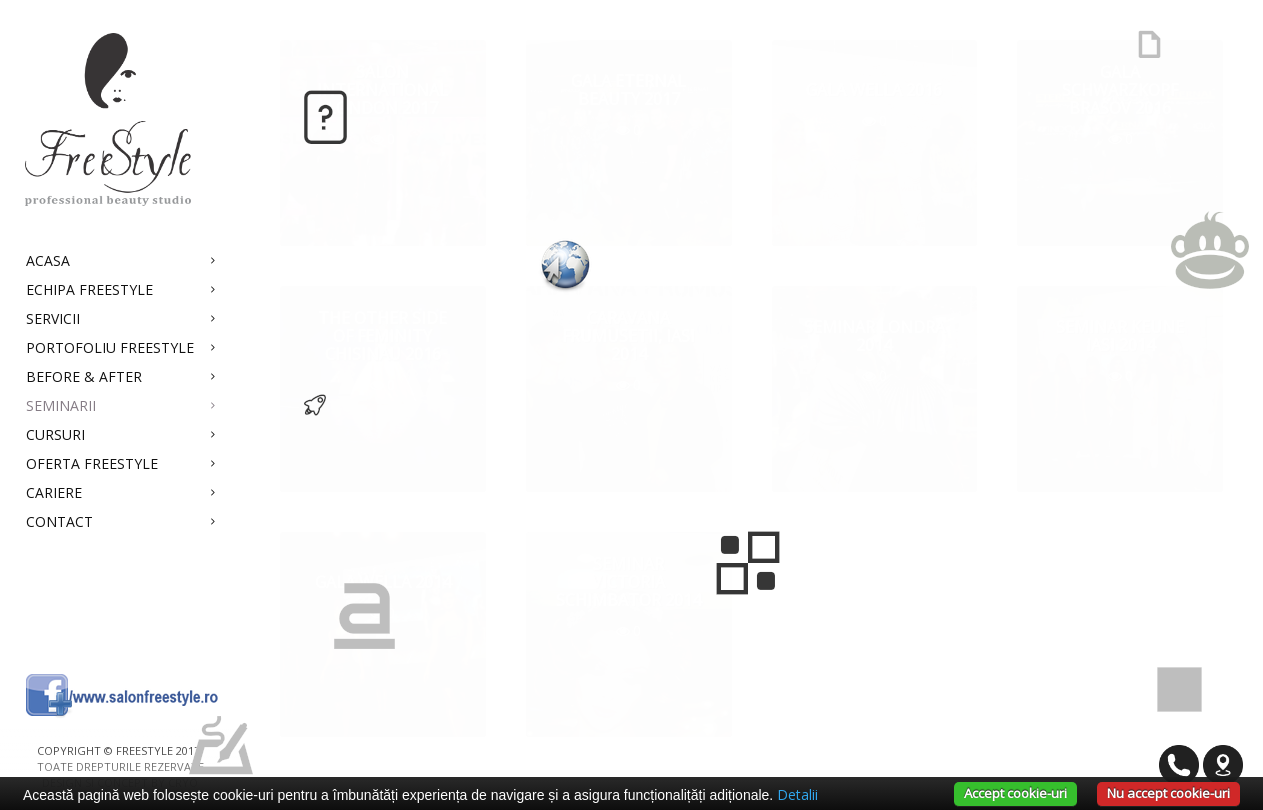 The width and height of the screenshot is (1263, 810). Describe the element at coordinates (748, 563) in the screenshot. I see `launch klotski sliding block puzzle game` at that location.